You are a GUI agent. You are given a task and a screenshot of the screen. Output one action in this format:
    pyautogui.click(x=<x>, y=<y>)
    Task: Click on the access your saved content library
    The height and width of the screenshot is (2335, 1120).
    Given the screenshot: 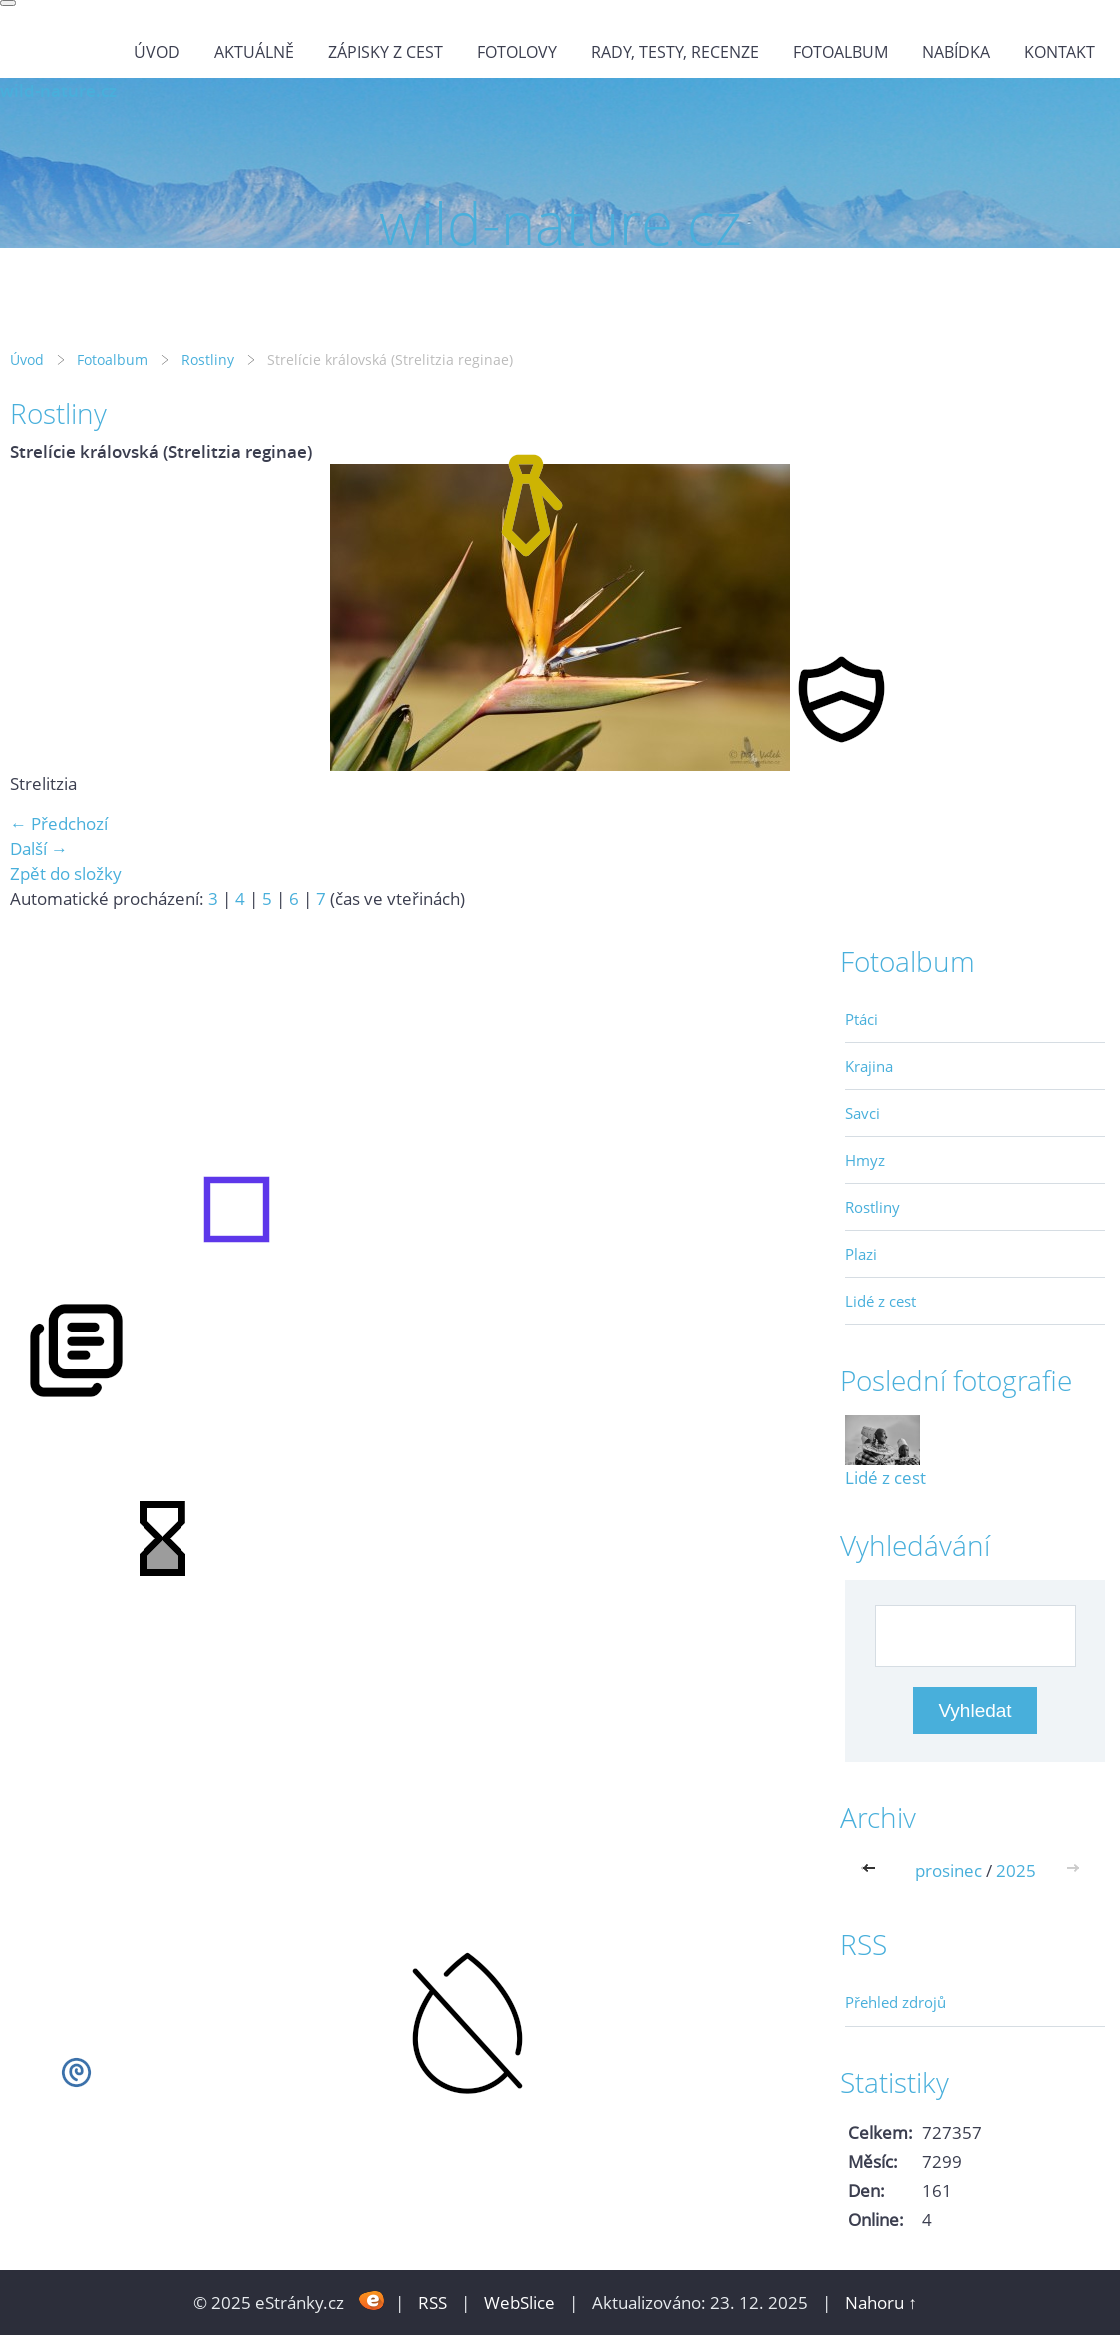 What is the action you would take?
    pyautogui.click(x=76, y=1350)
    